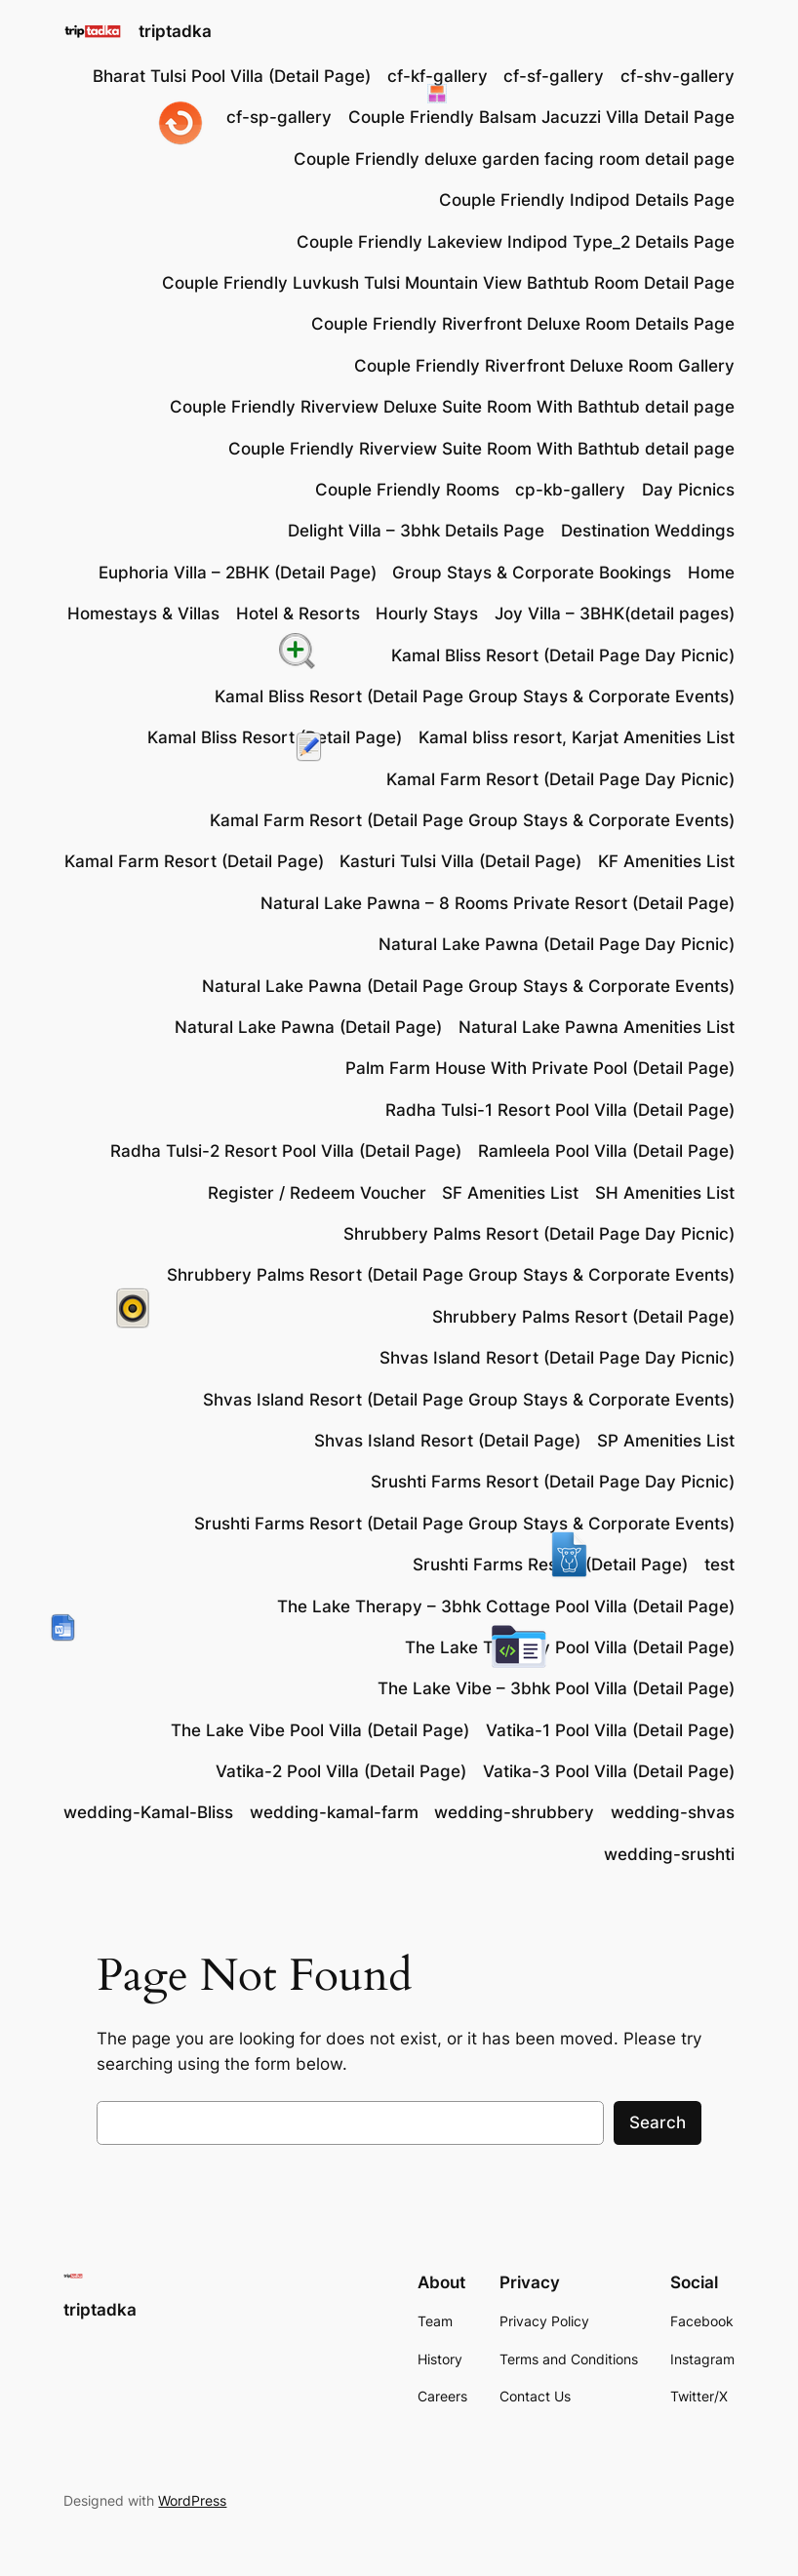 The height and width of the screenshot is (2576, 798). Describe the element at coordinates (308, 746) in the screenshot. I see `open text editor application` at that location.